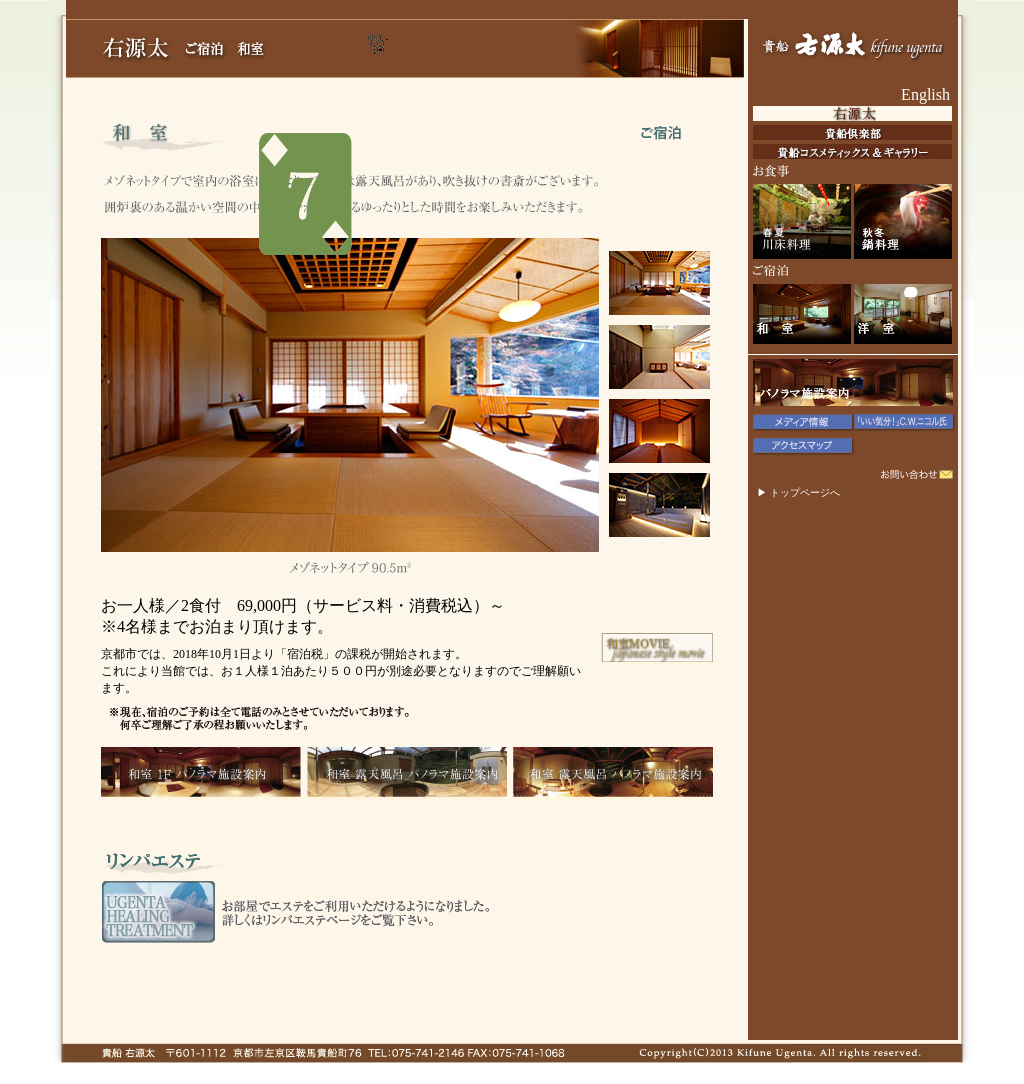 Image resolution: width=1024 pixels, height=1084 pixels. I want to click on seven of diamonds playing card, so click(305, 194).